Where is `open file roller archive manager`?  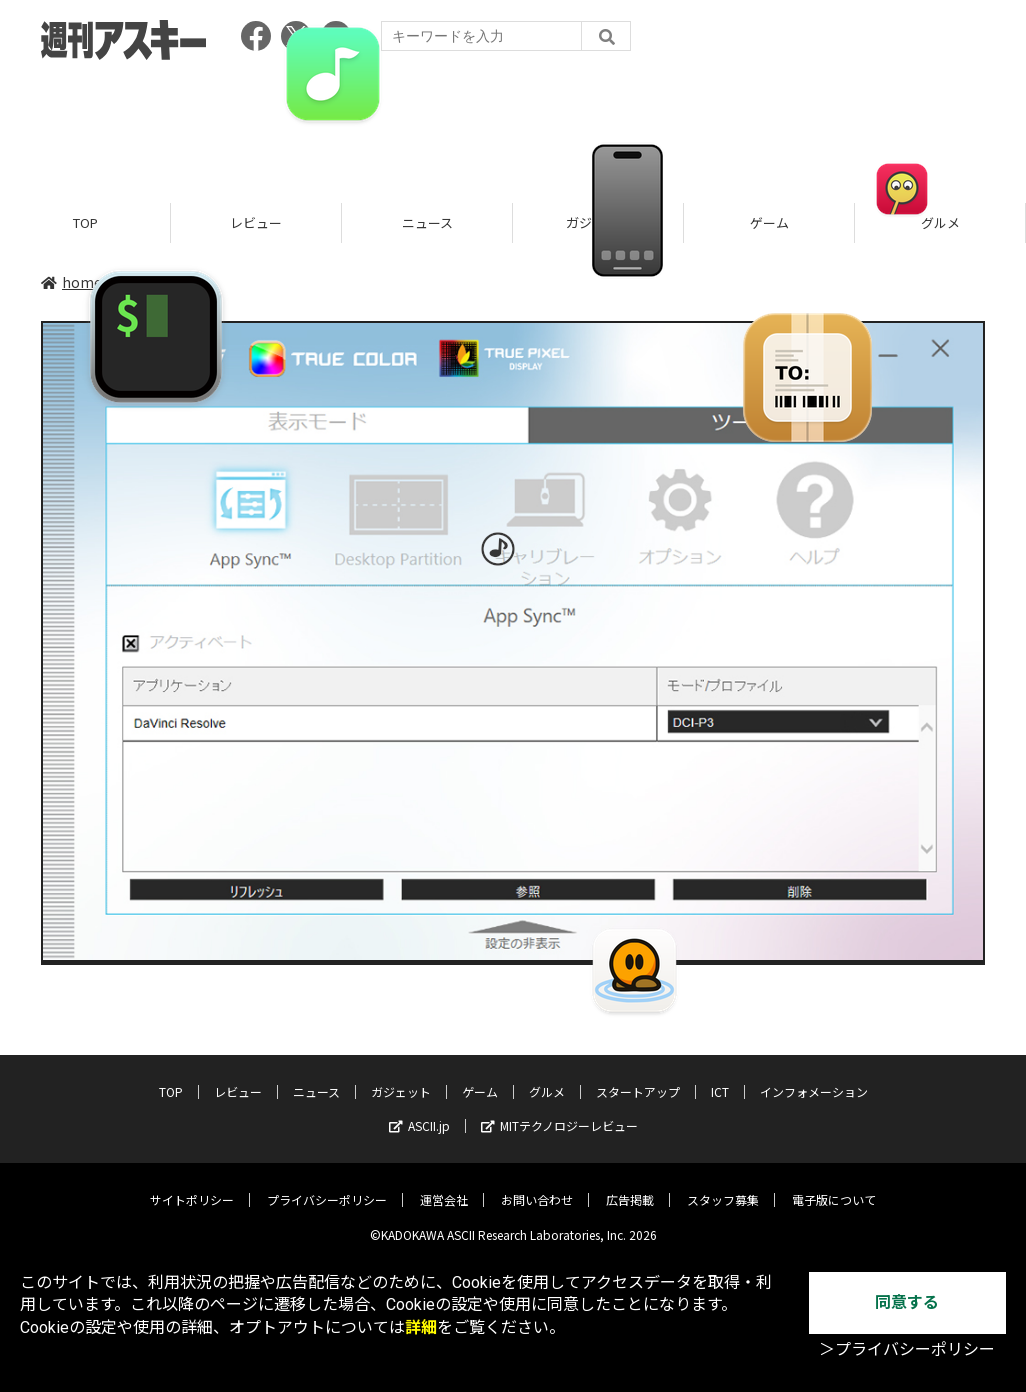 open file roller archive manager is located at coordinates (807, 377).